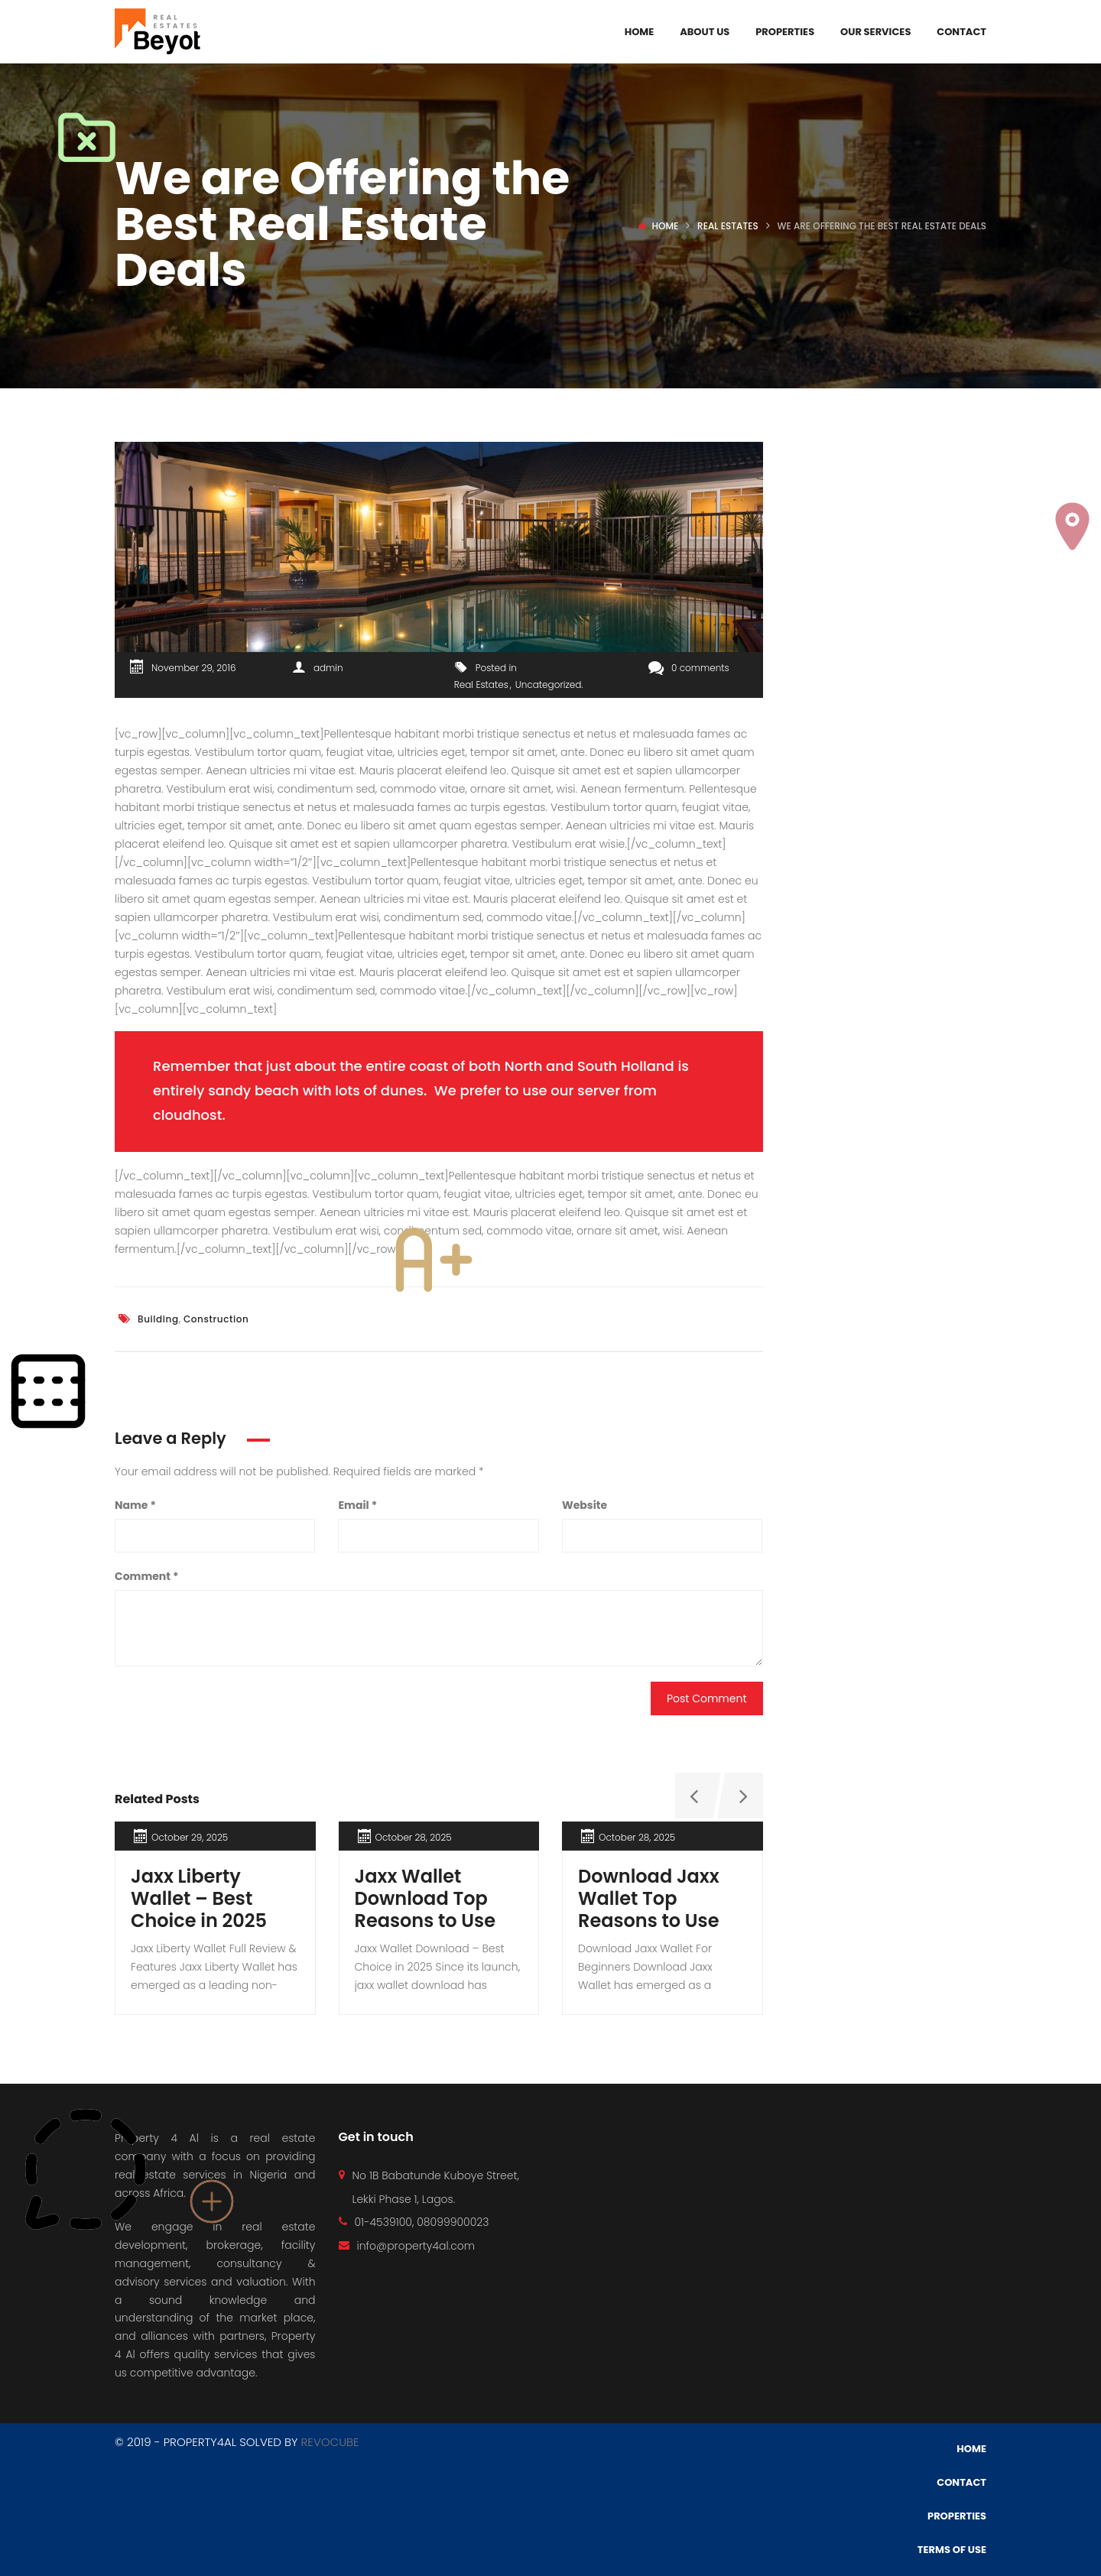 The width and height of the screenshot is (1101, 2576). I want to click on message sending in progress, so click(86, 2169).